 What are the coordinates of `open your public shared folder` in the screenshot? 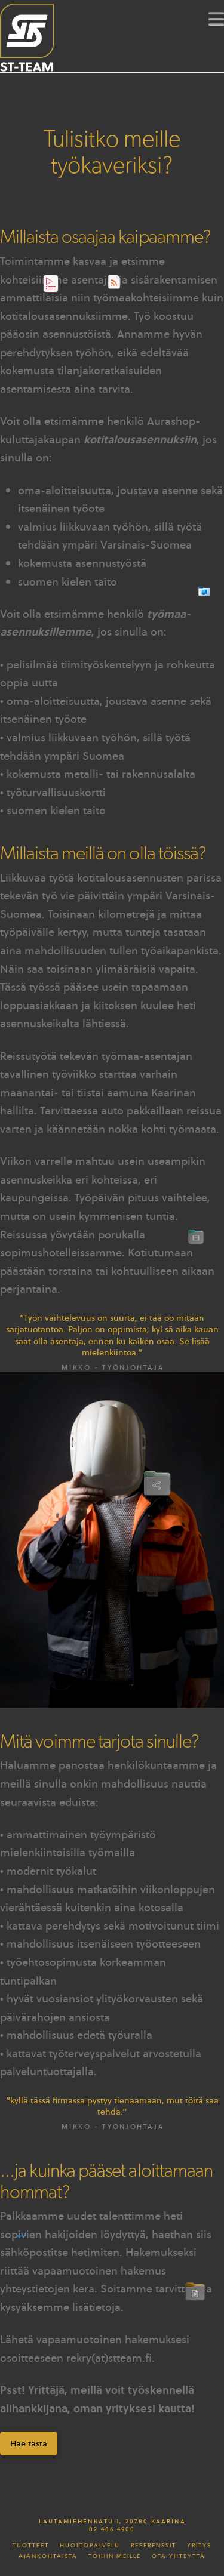 It's located at (157, 1483).